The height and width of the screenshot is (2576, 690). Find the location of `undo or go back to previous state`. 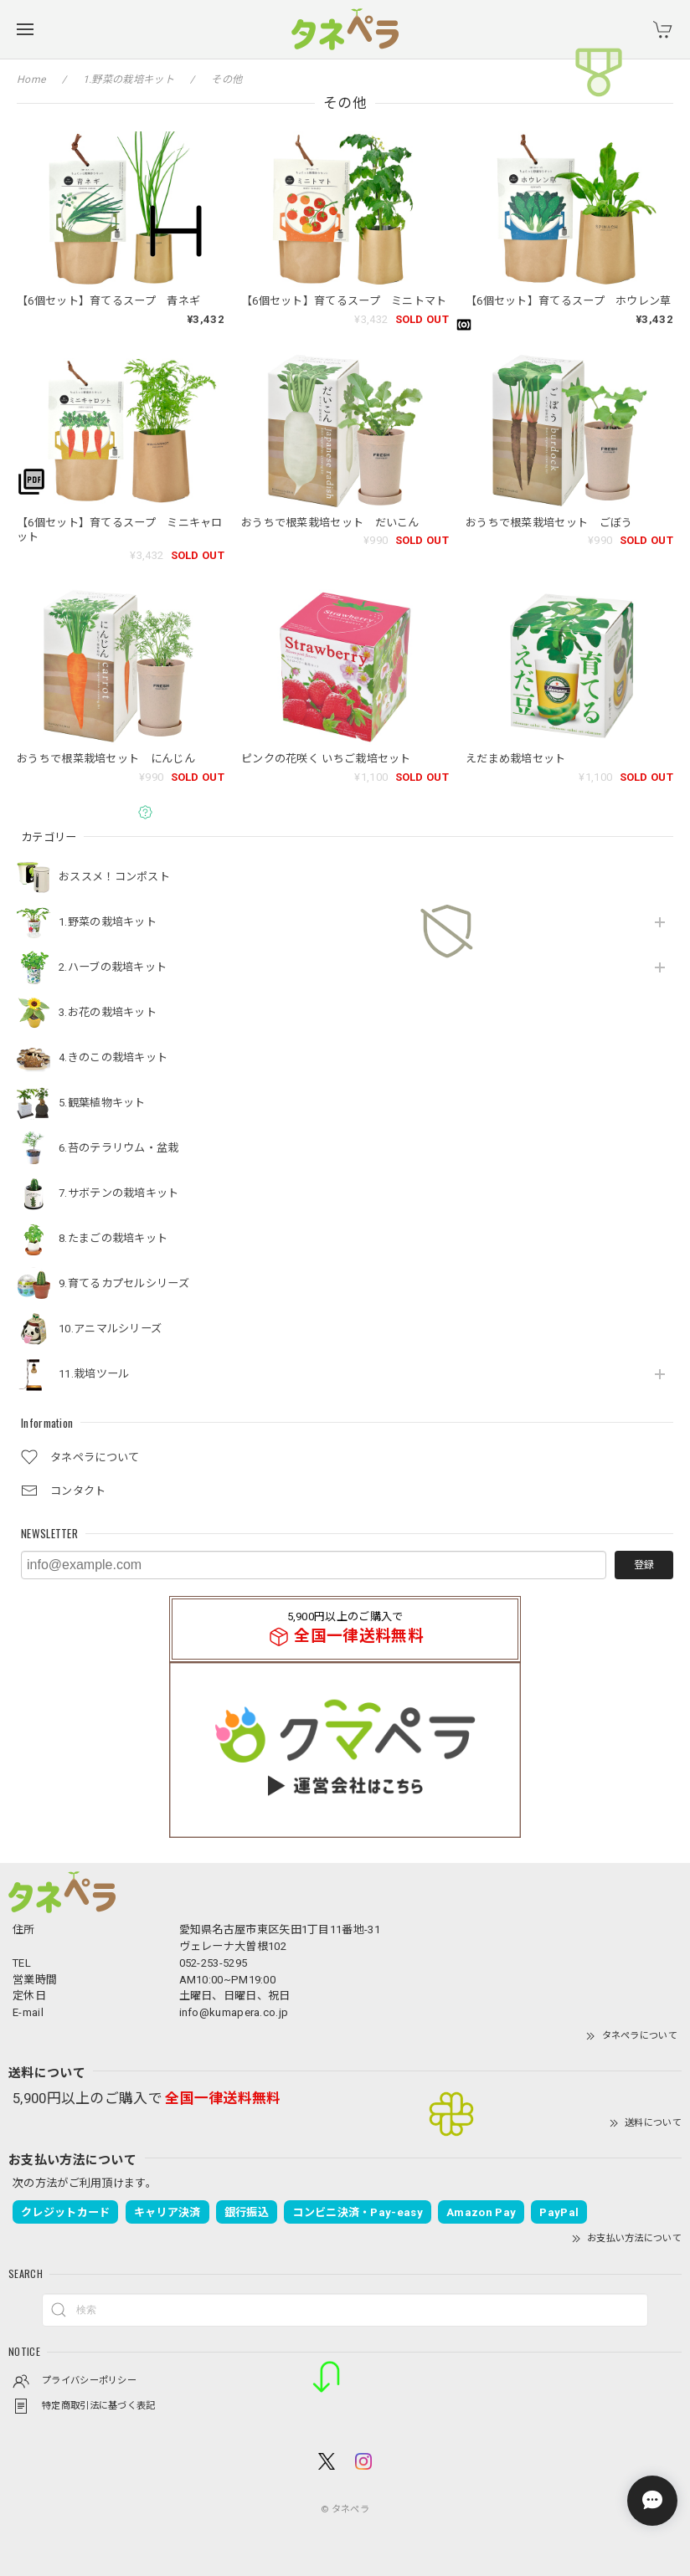

undo or go back to previous state is located at coordinates (327, 2377).